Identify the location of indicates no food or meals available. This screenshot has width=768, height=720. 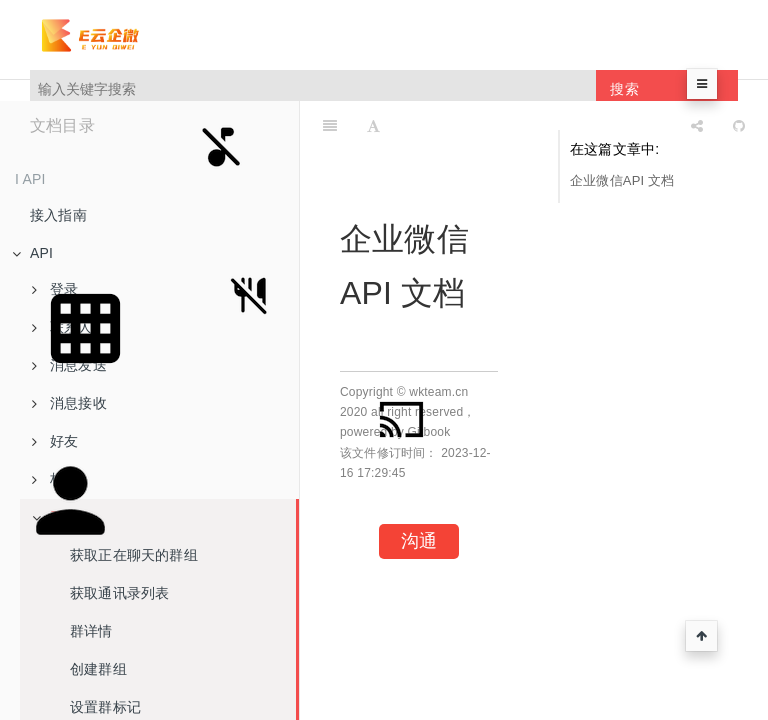
(250, 295).